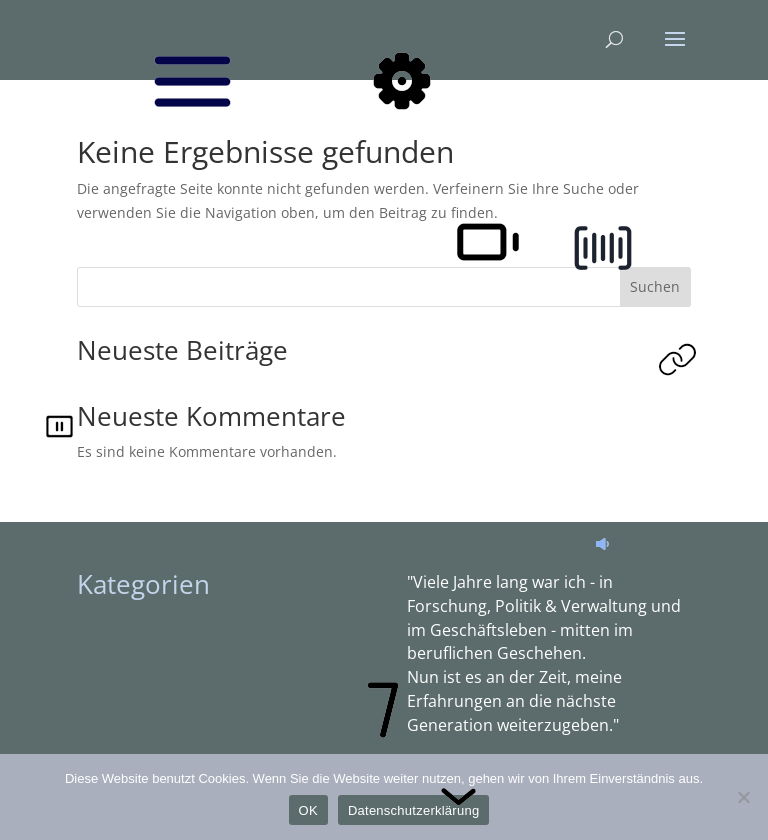  I want to click on copy or share a link, so click(677, 359).